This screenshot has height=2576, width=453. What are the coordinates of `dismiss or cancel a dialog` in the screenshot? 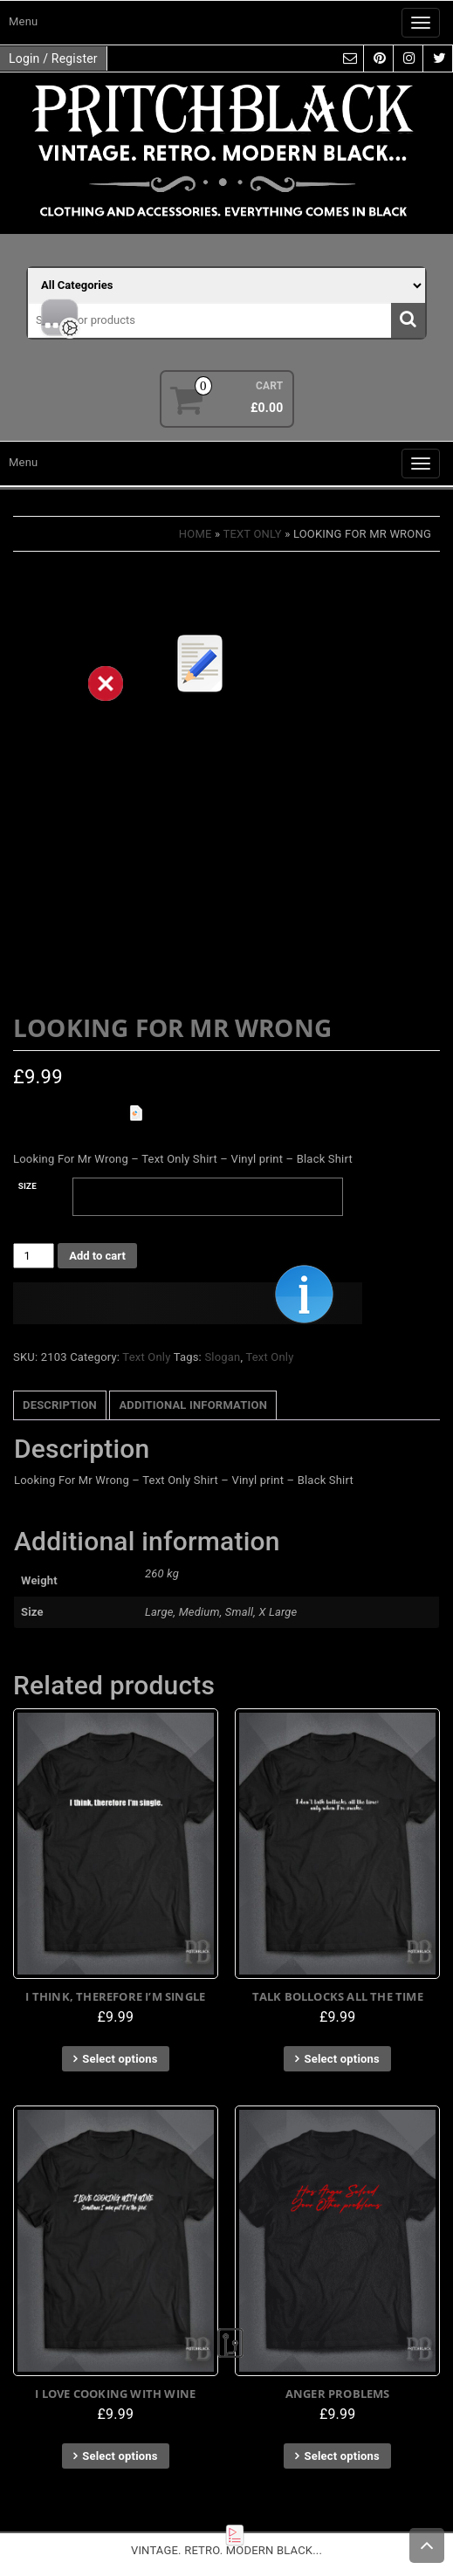 It's located at (106, 683).